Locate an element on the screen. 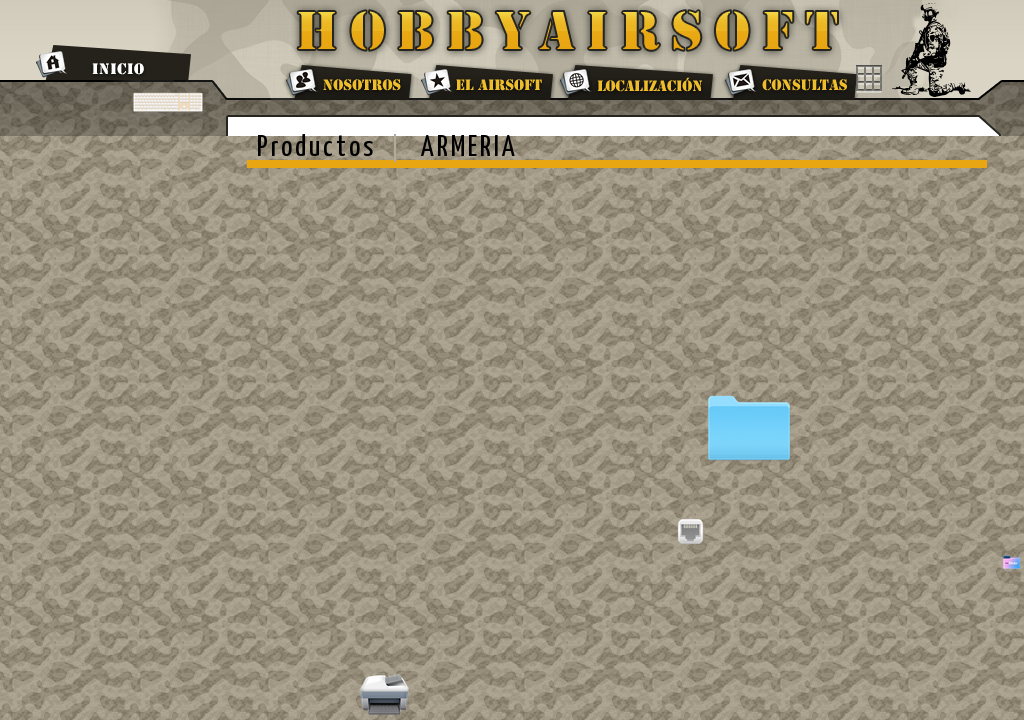 This screenshot has width=1024, height=720. open folder containing flickr downloads or exports is located at coordinates (1011, 562).